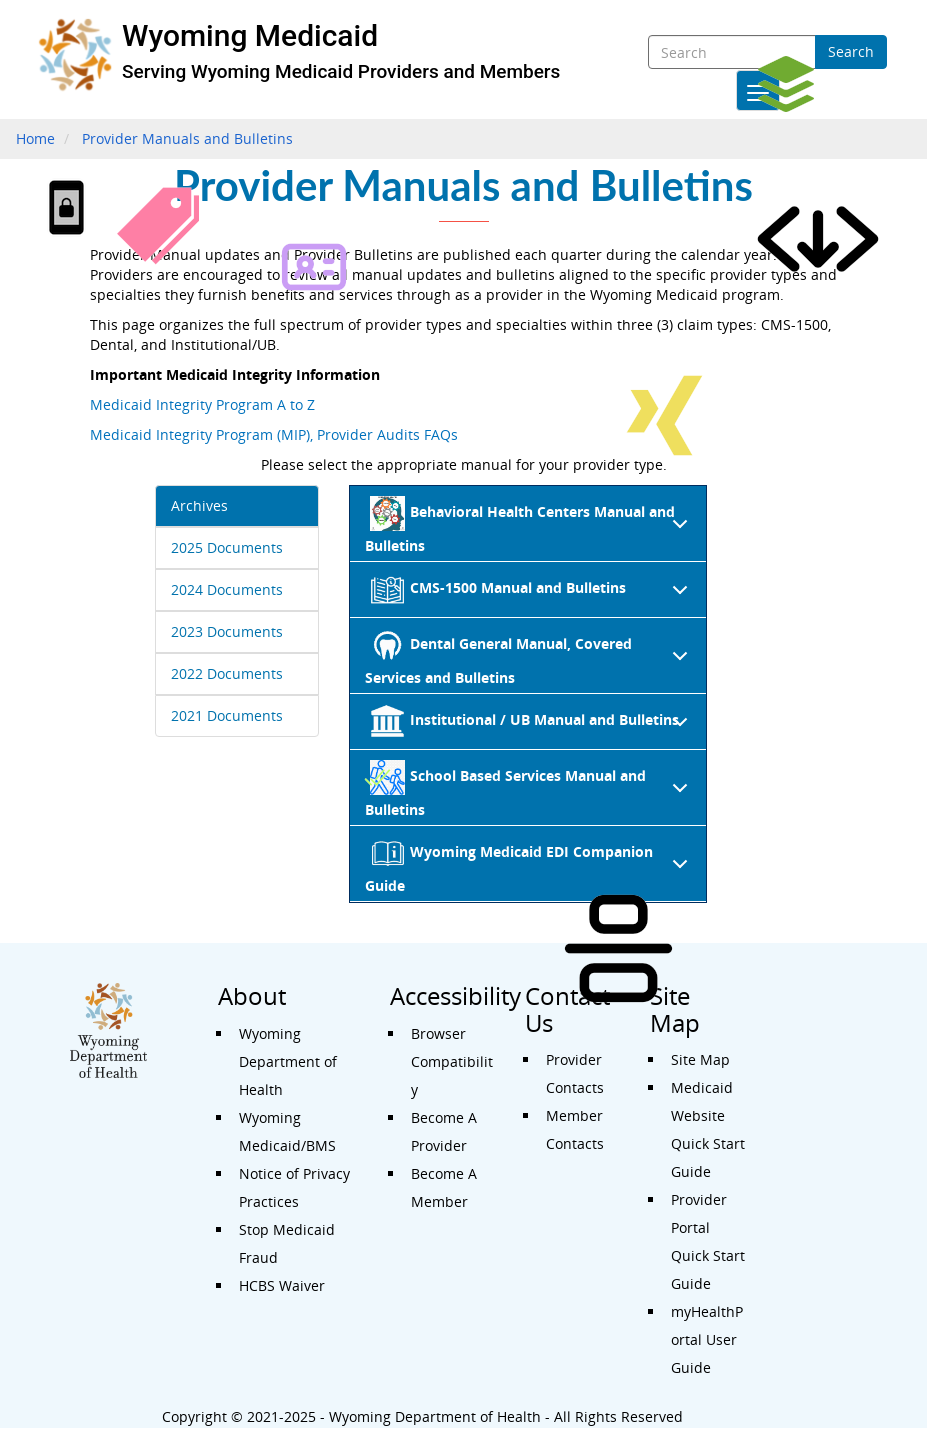  I want to click on indicates message has been read, so click(377, 777).